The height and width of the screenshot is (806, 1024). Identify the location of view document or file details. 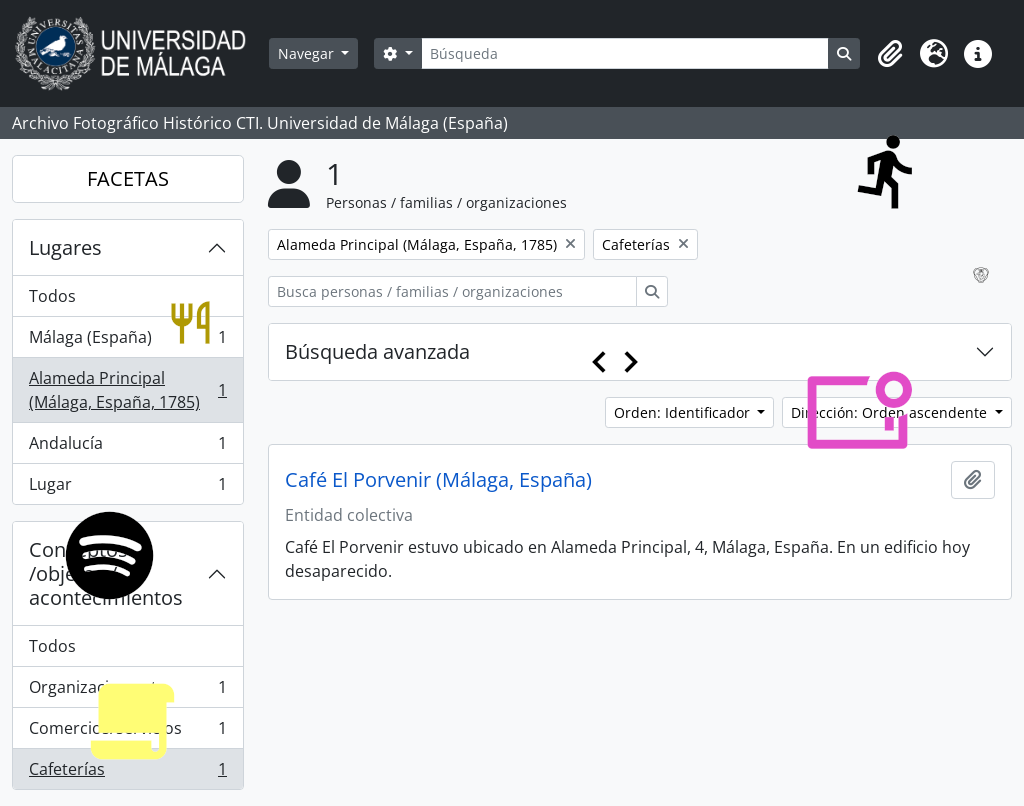
(132, 721).